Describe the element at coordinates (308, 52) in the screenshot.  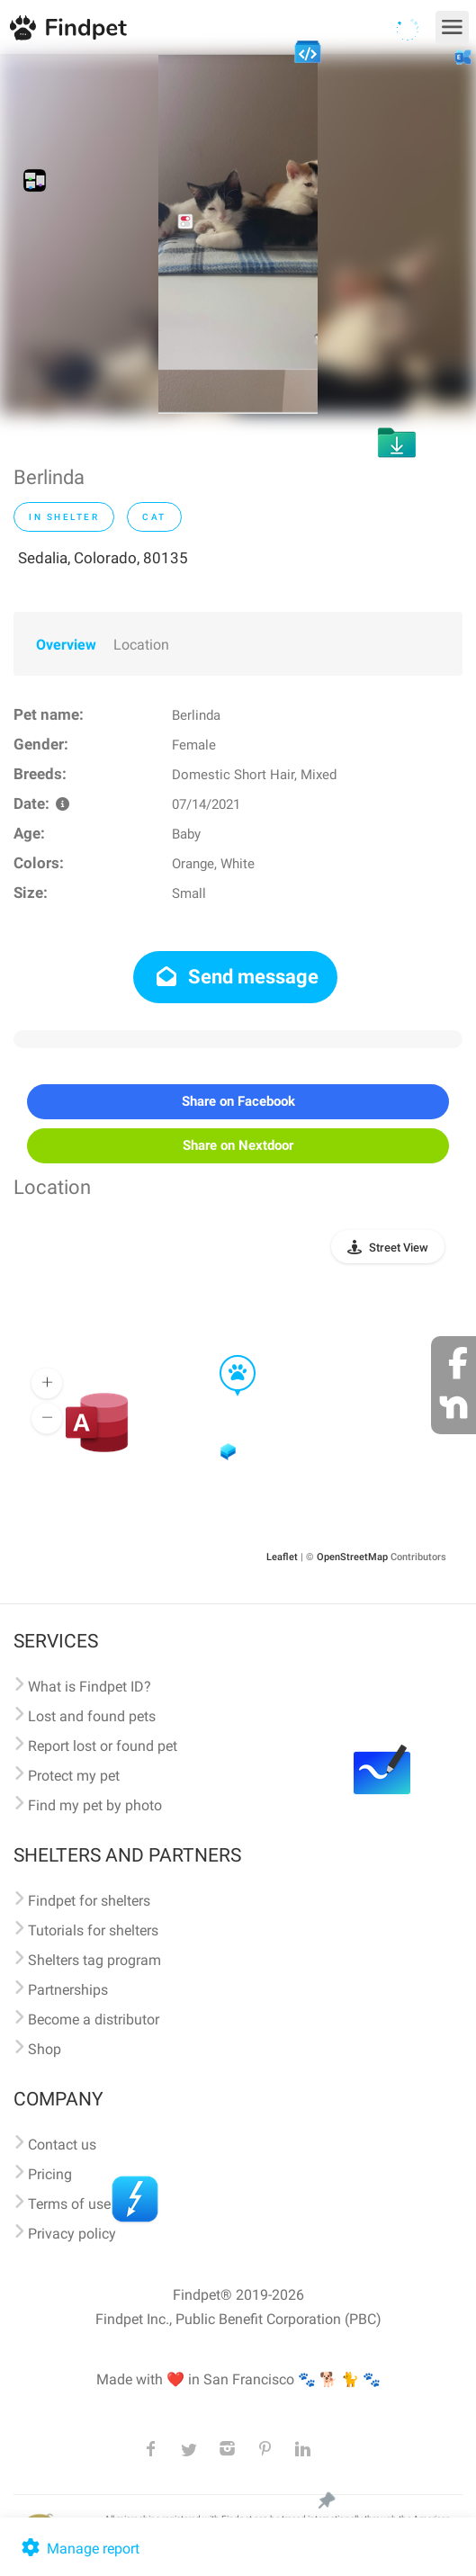
I see `open xaml application` at that location.